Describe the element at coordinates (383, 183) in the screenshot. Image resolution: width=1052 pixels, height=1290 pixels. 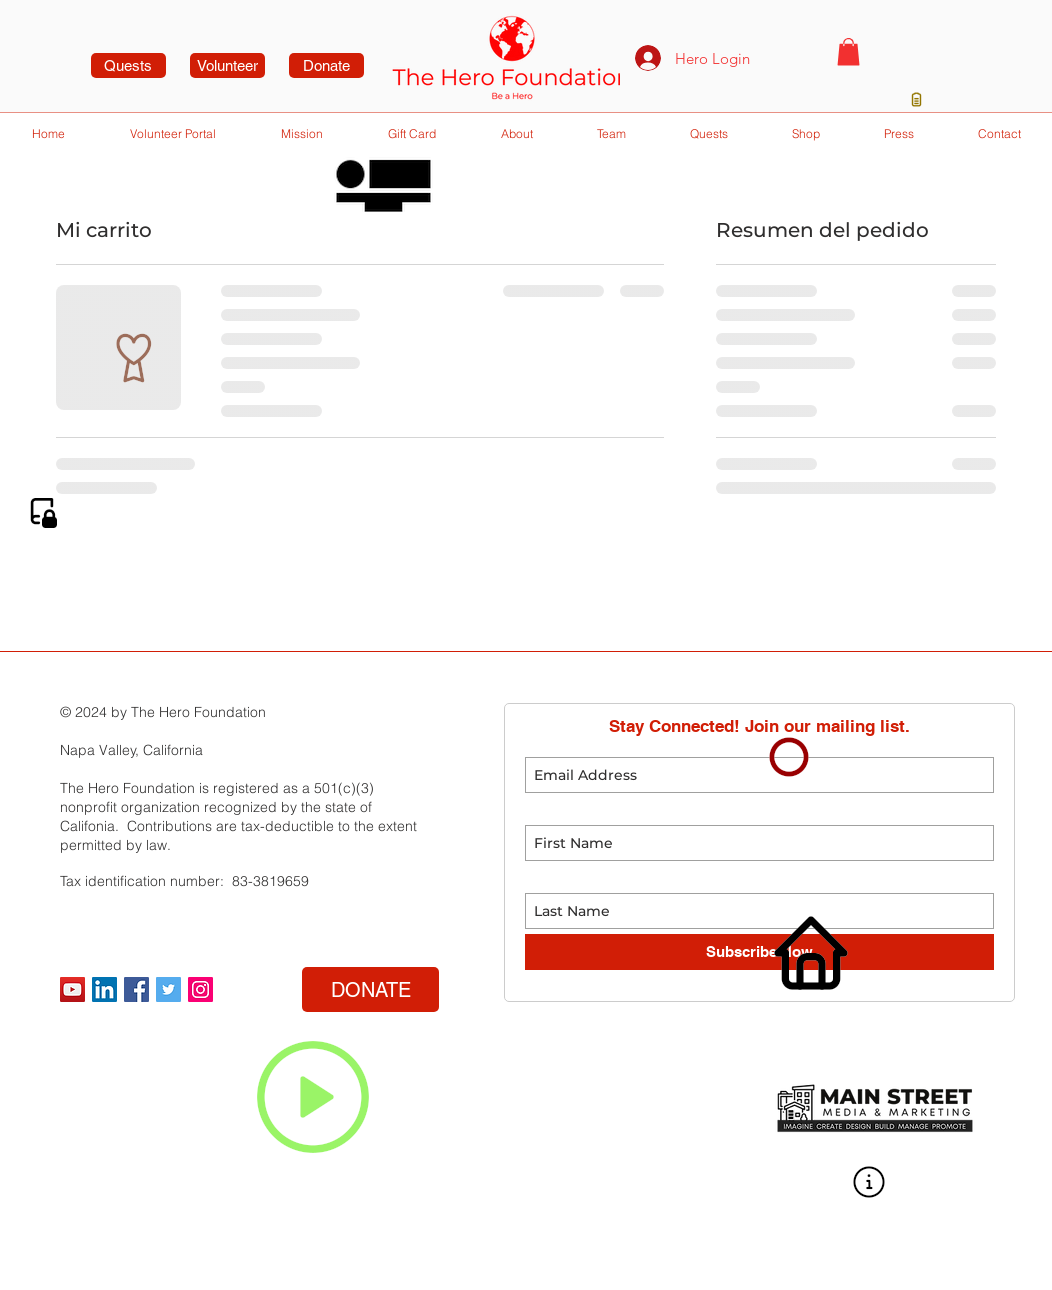
I see `select flat bed seat option for flight` at that location.